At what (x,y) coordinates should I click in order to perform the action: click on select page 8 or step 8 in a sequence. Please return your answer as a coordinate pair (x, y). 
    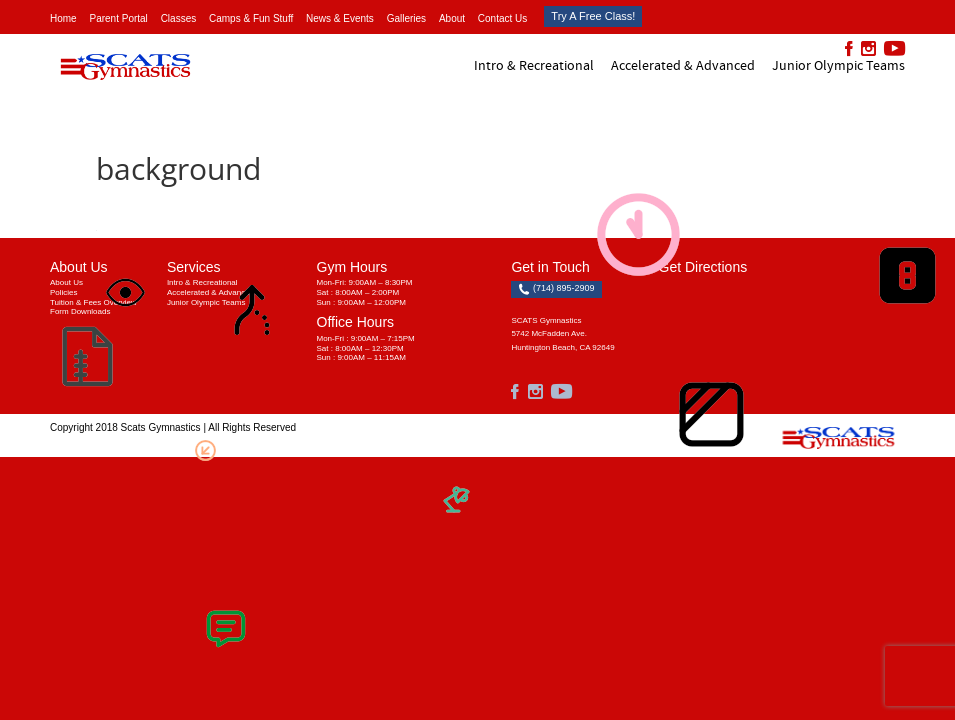
    Looking at the image, I should click on (907, 275).